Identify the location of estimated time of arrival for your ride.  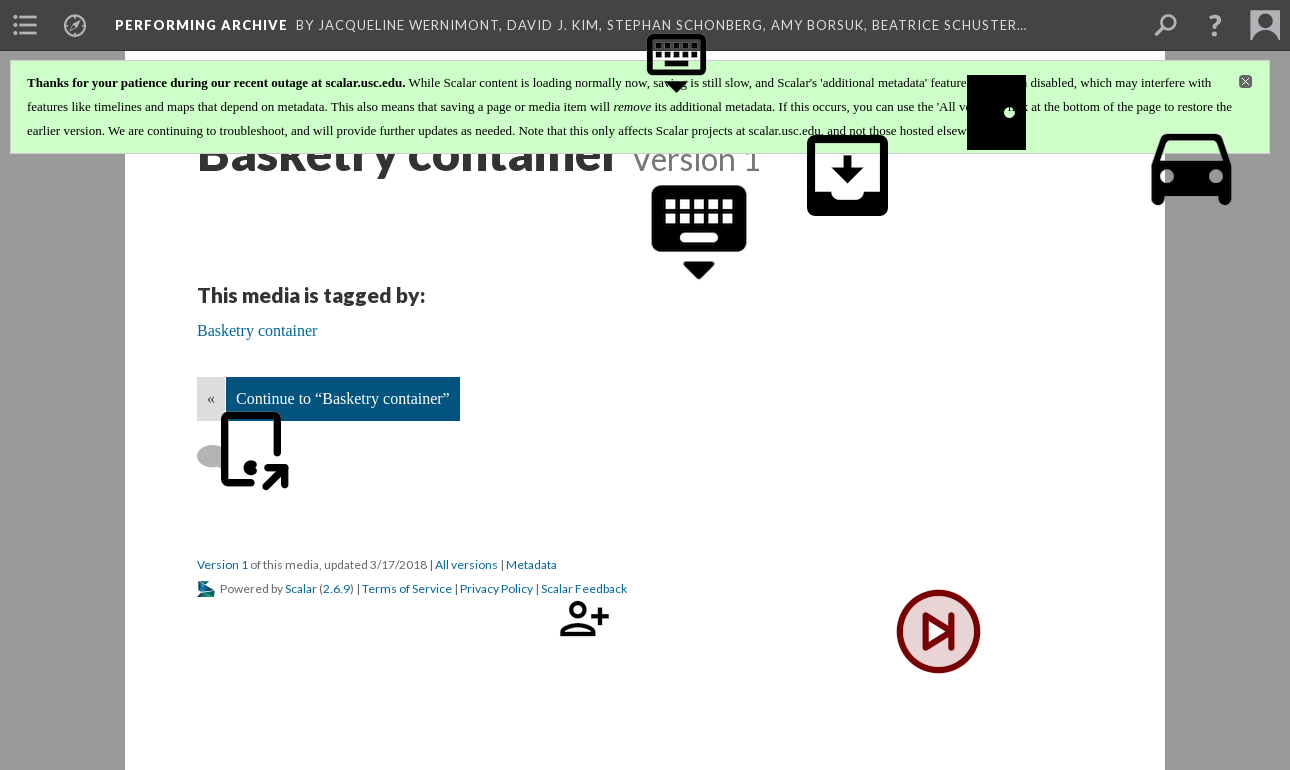
(1191, 169).